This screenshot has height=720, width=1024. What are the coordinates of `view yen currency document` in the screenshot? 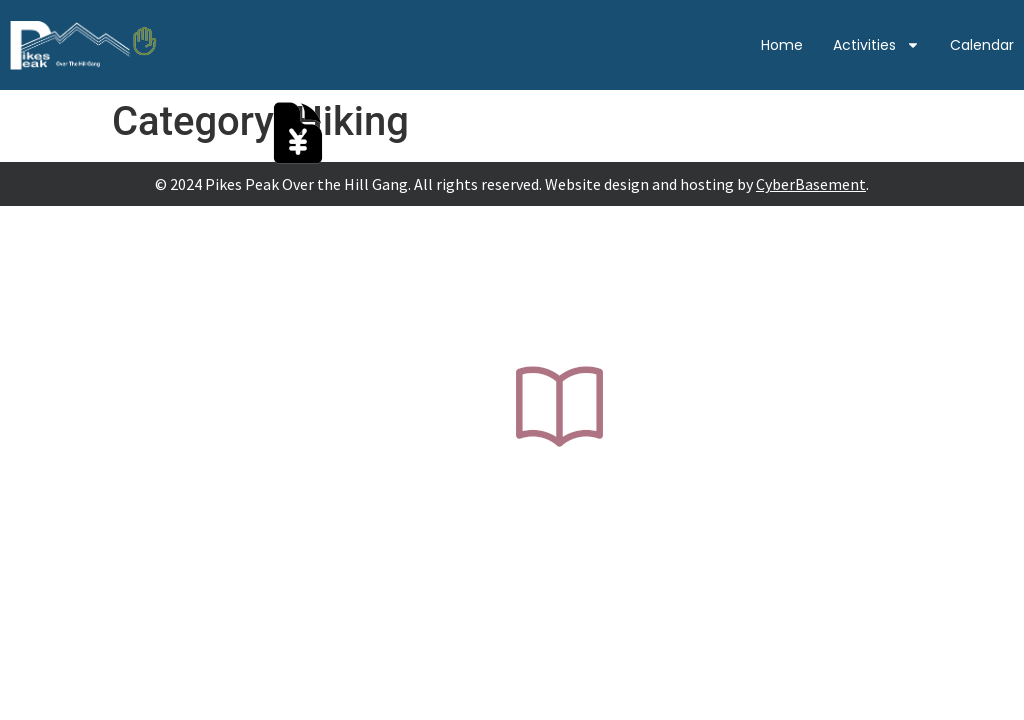 It's located at (298, 133).